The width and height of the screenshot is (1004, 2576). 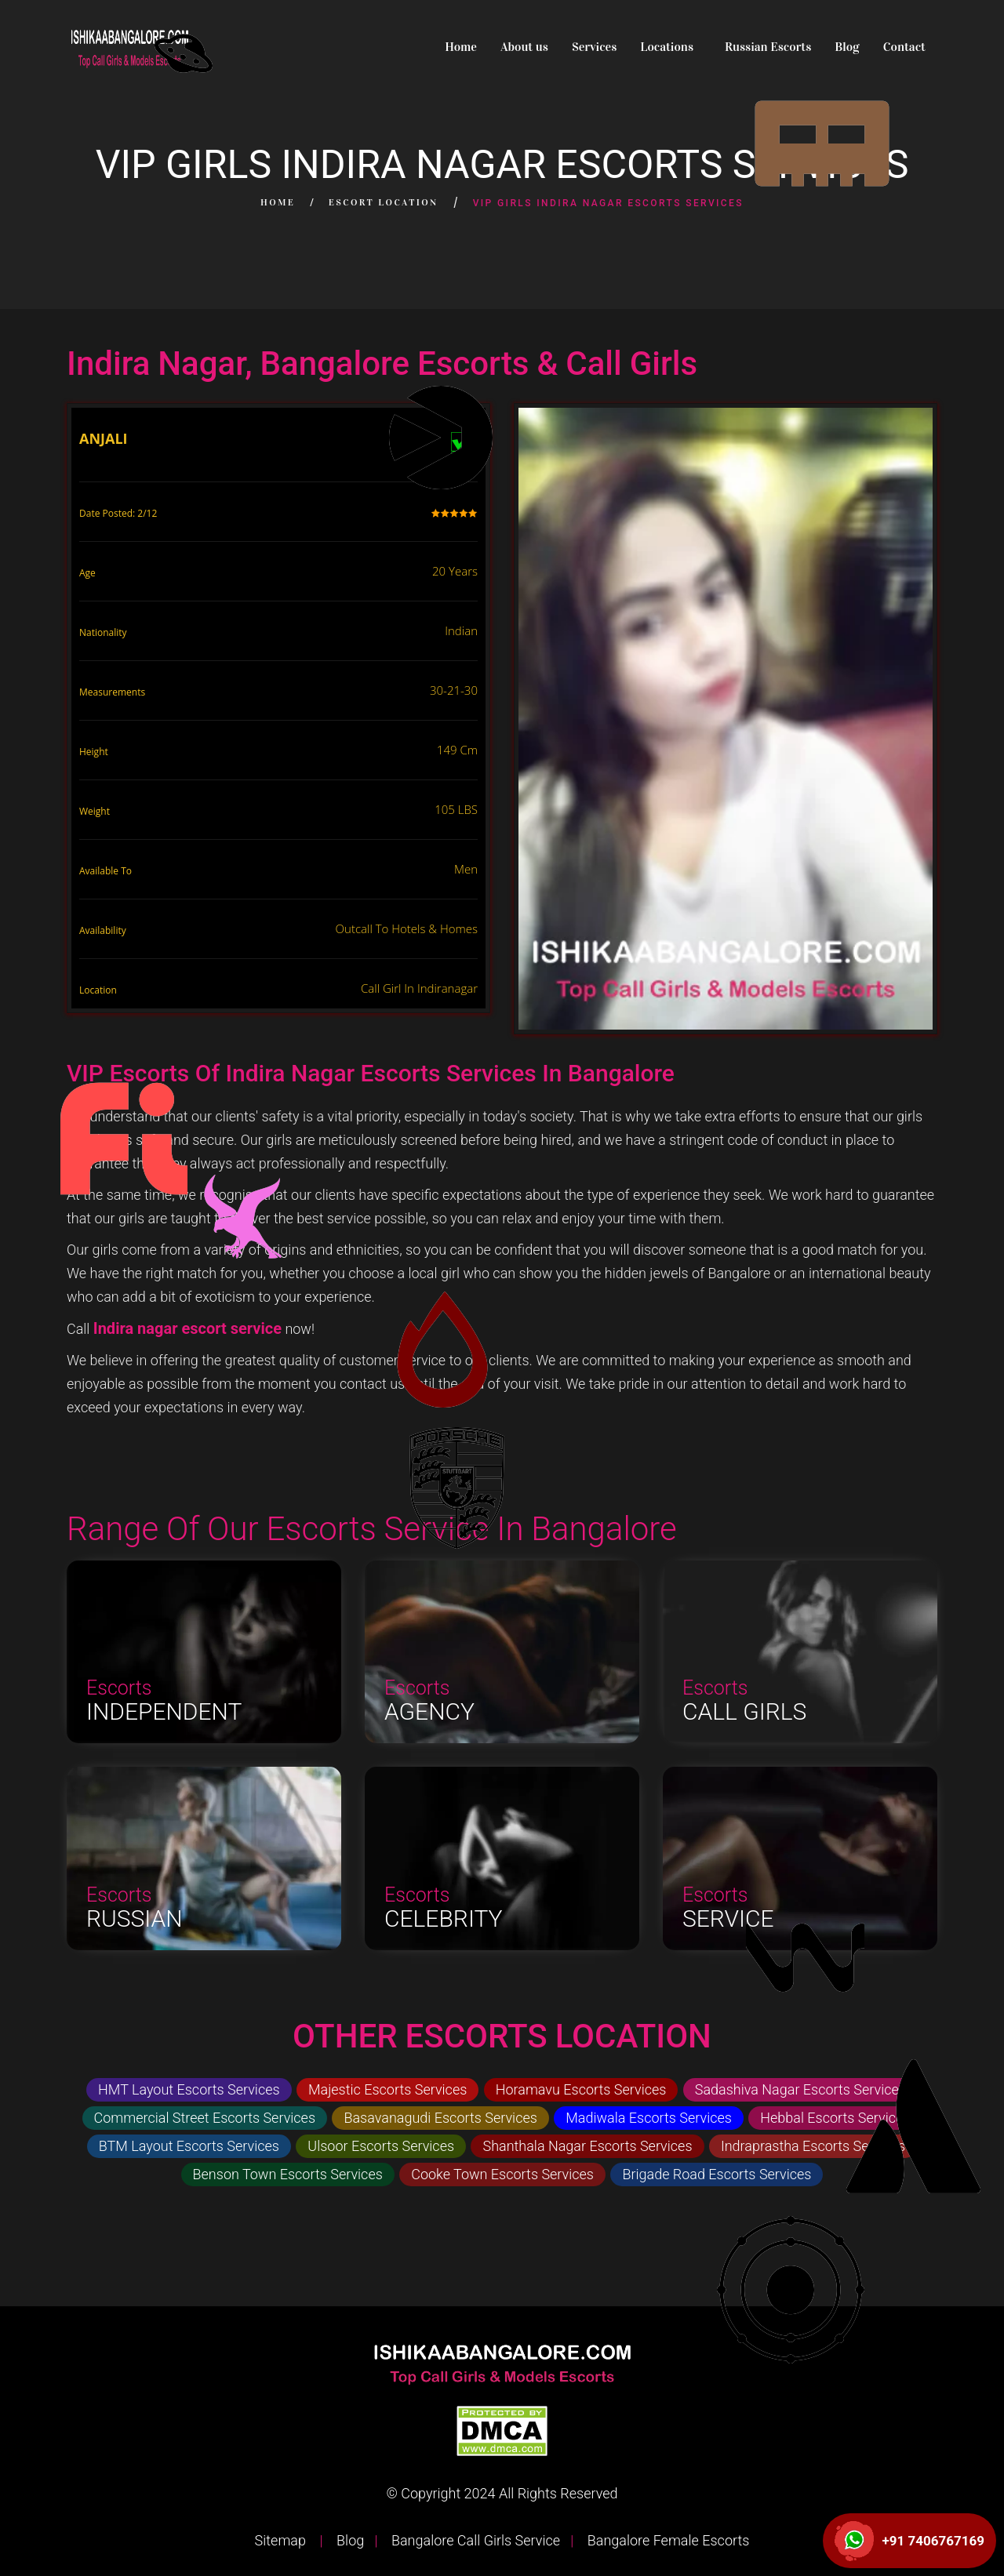 What do you see at coordinates (124, 1139) in the screenshot?
I see `fi bank app logo` at bounding box center [124, 1139].